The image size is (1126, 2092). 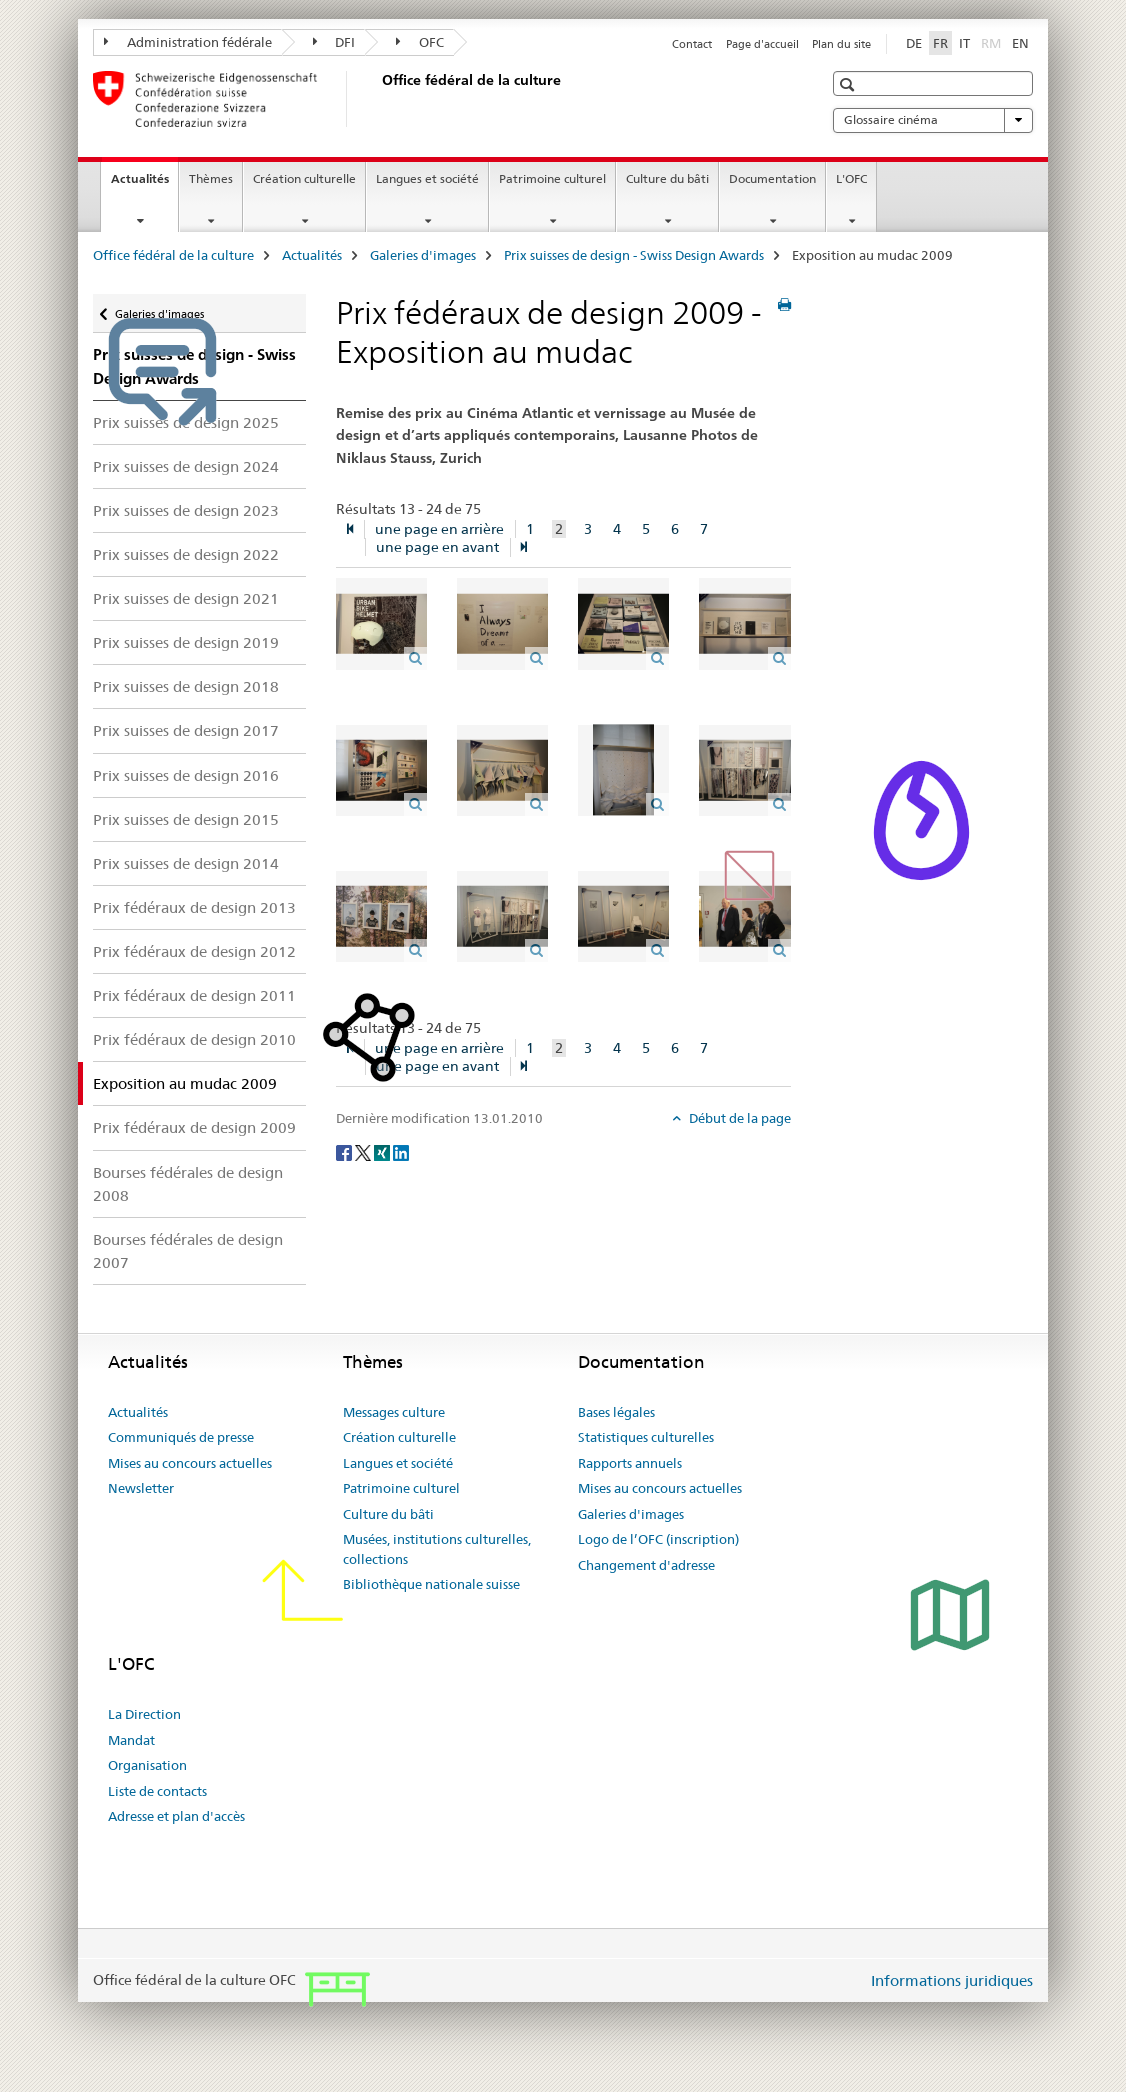 What do you see at coordinates (950, 1615) in the screenshot?
I see `view map or navigation` at bounding box center [950, 1615].